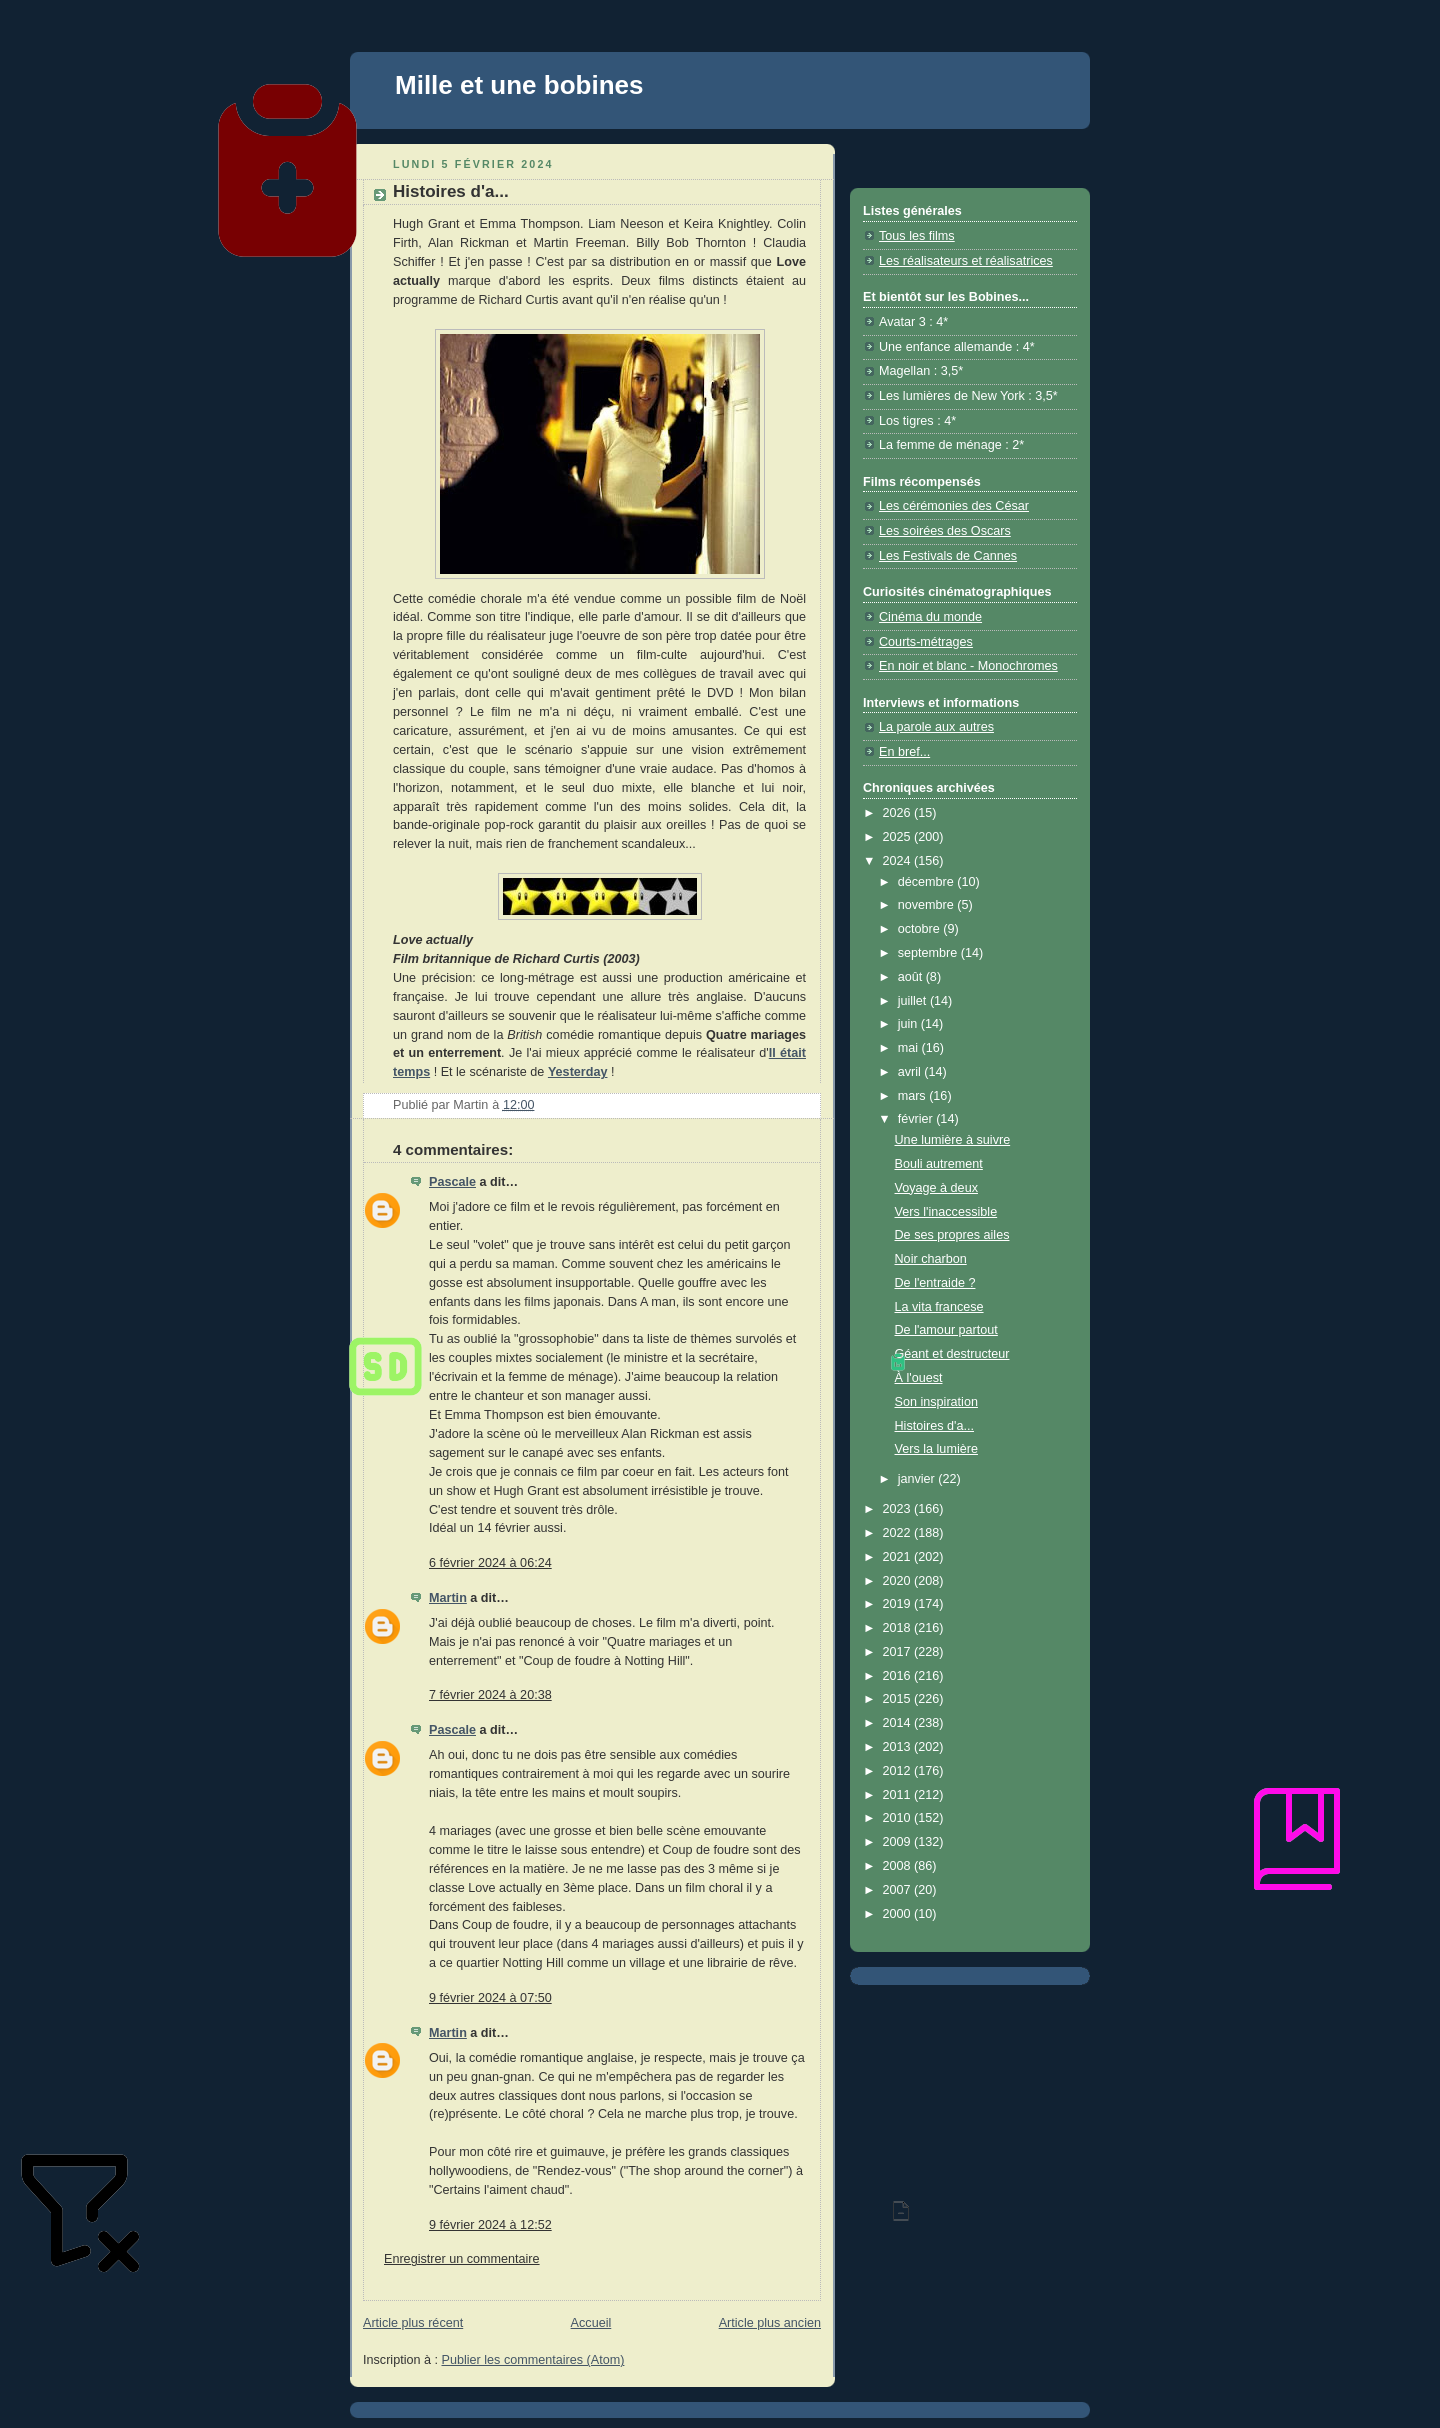 The height and width of the screenshot is (2428, 1440). I want to click on view clipboard data or statistics, so click(898, 1362).